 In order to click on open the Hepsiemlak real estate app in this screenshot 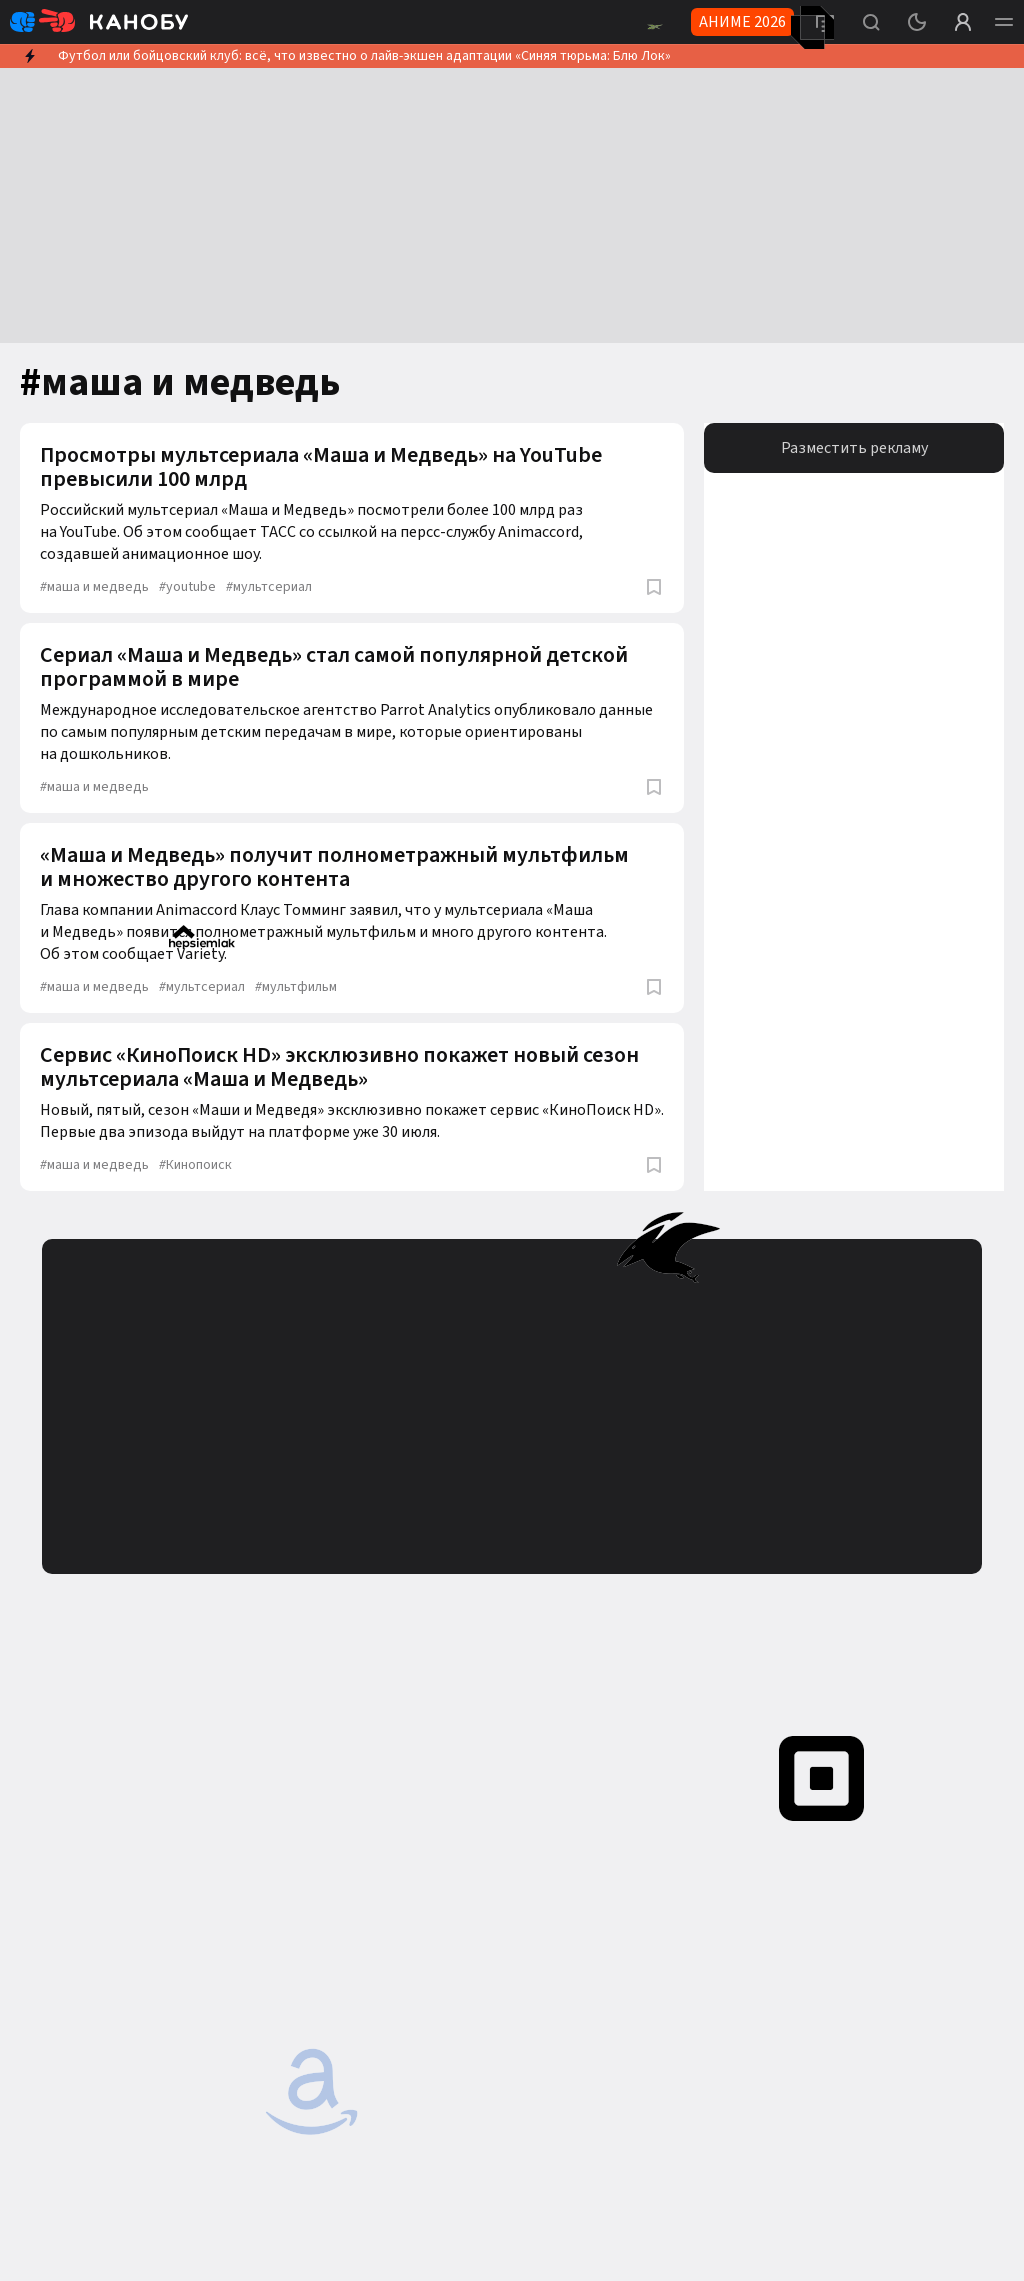, I will do `click(202, 937)`.